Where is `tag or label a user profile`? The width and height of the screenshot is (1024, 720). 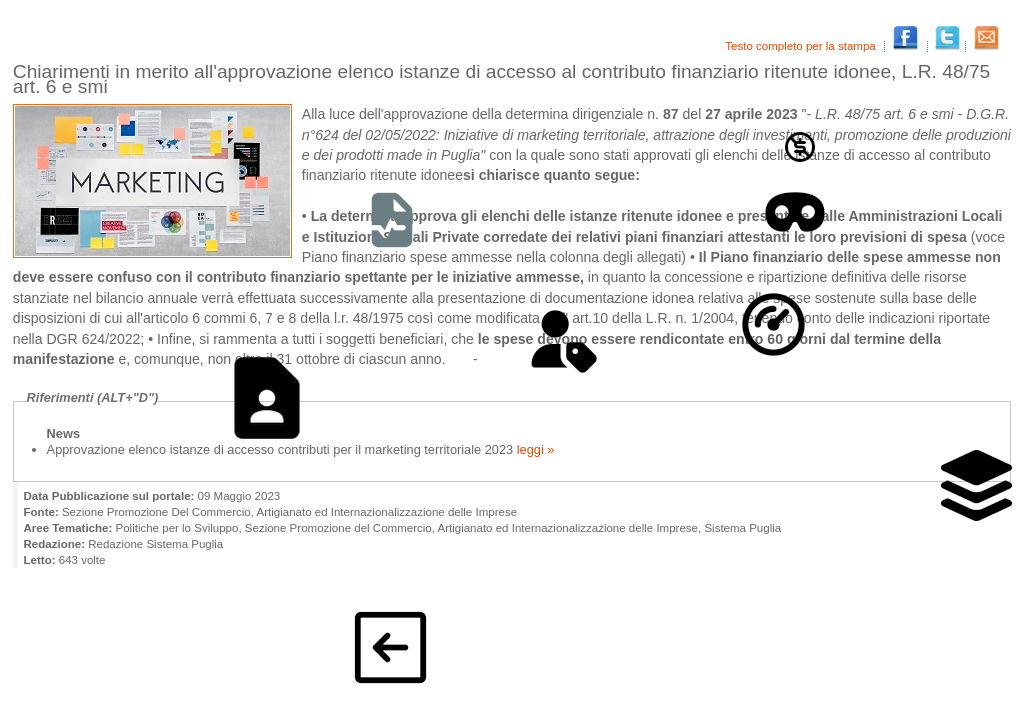 tag or label a user profile is located at coordinates (562, 338).